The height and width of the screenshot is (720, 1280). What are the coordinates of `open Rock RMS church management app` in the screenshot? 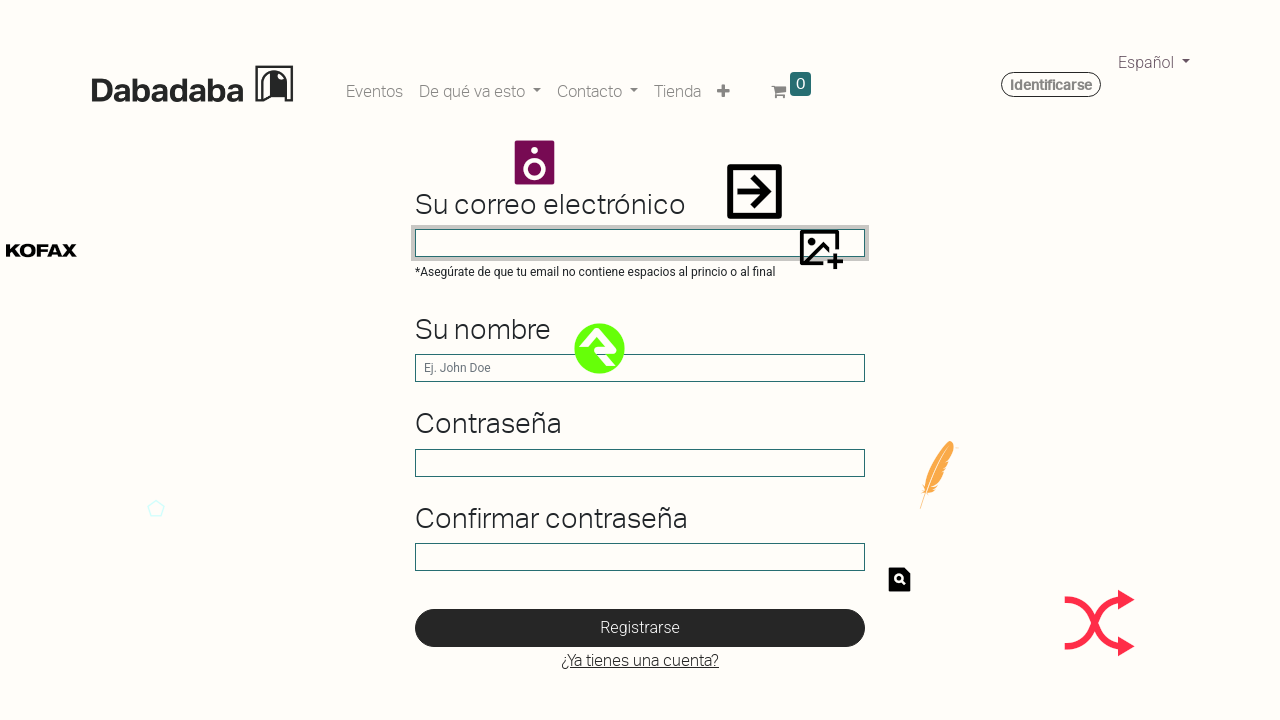 It's located at (599, 348).